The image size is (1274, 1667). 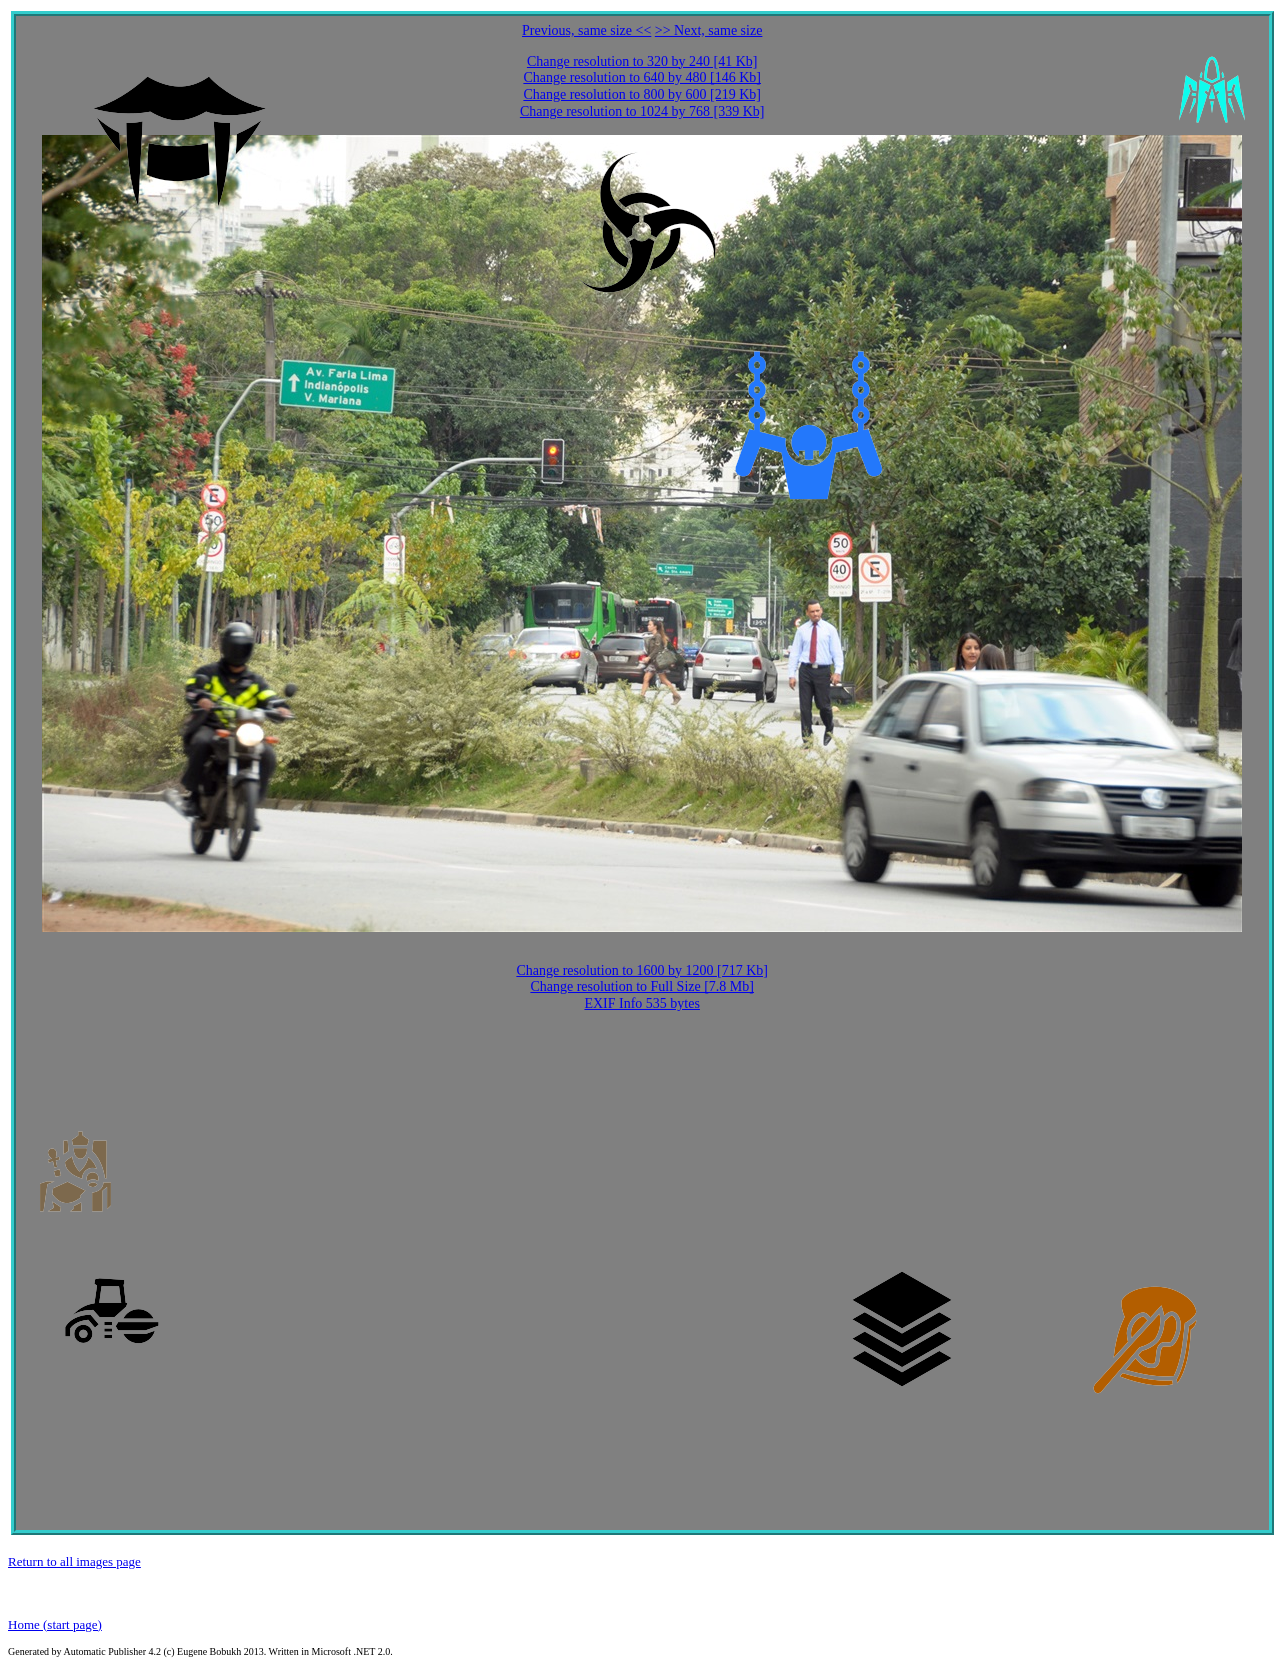 I want to click on the emperor tarot card, so click(x=75, y=1171).